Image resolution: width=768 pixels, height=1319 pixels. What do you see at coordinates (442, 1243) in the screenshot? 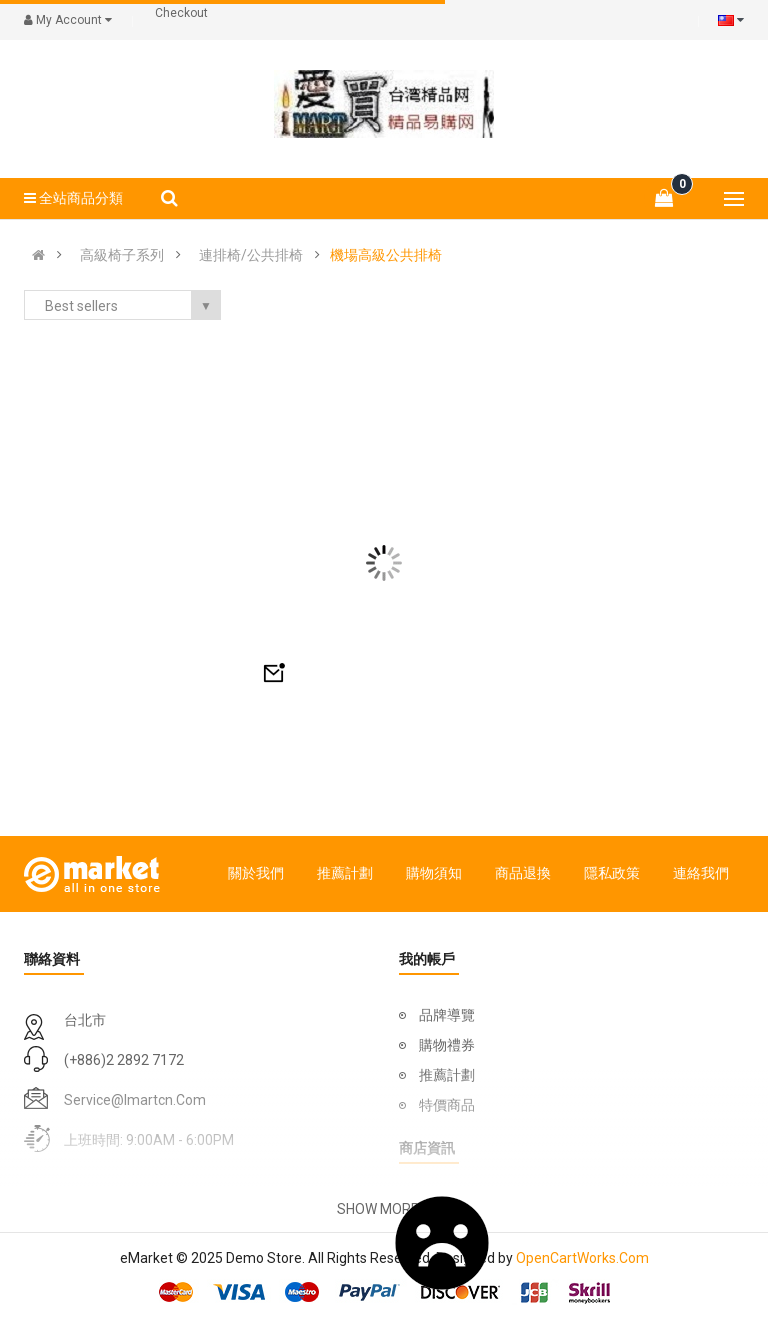
I see `rate experience as negative or unsatisfied` at bounding box center [442, 1243].